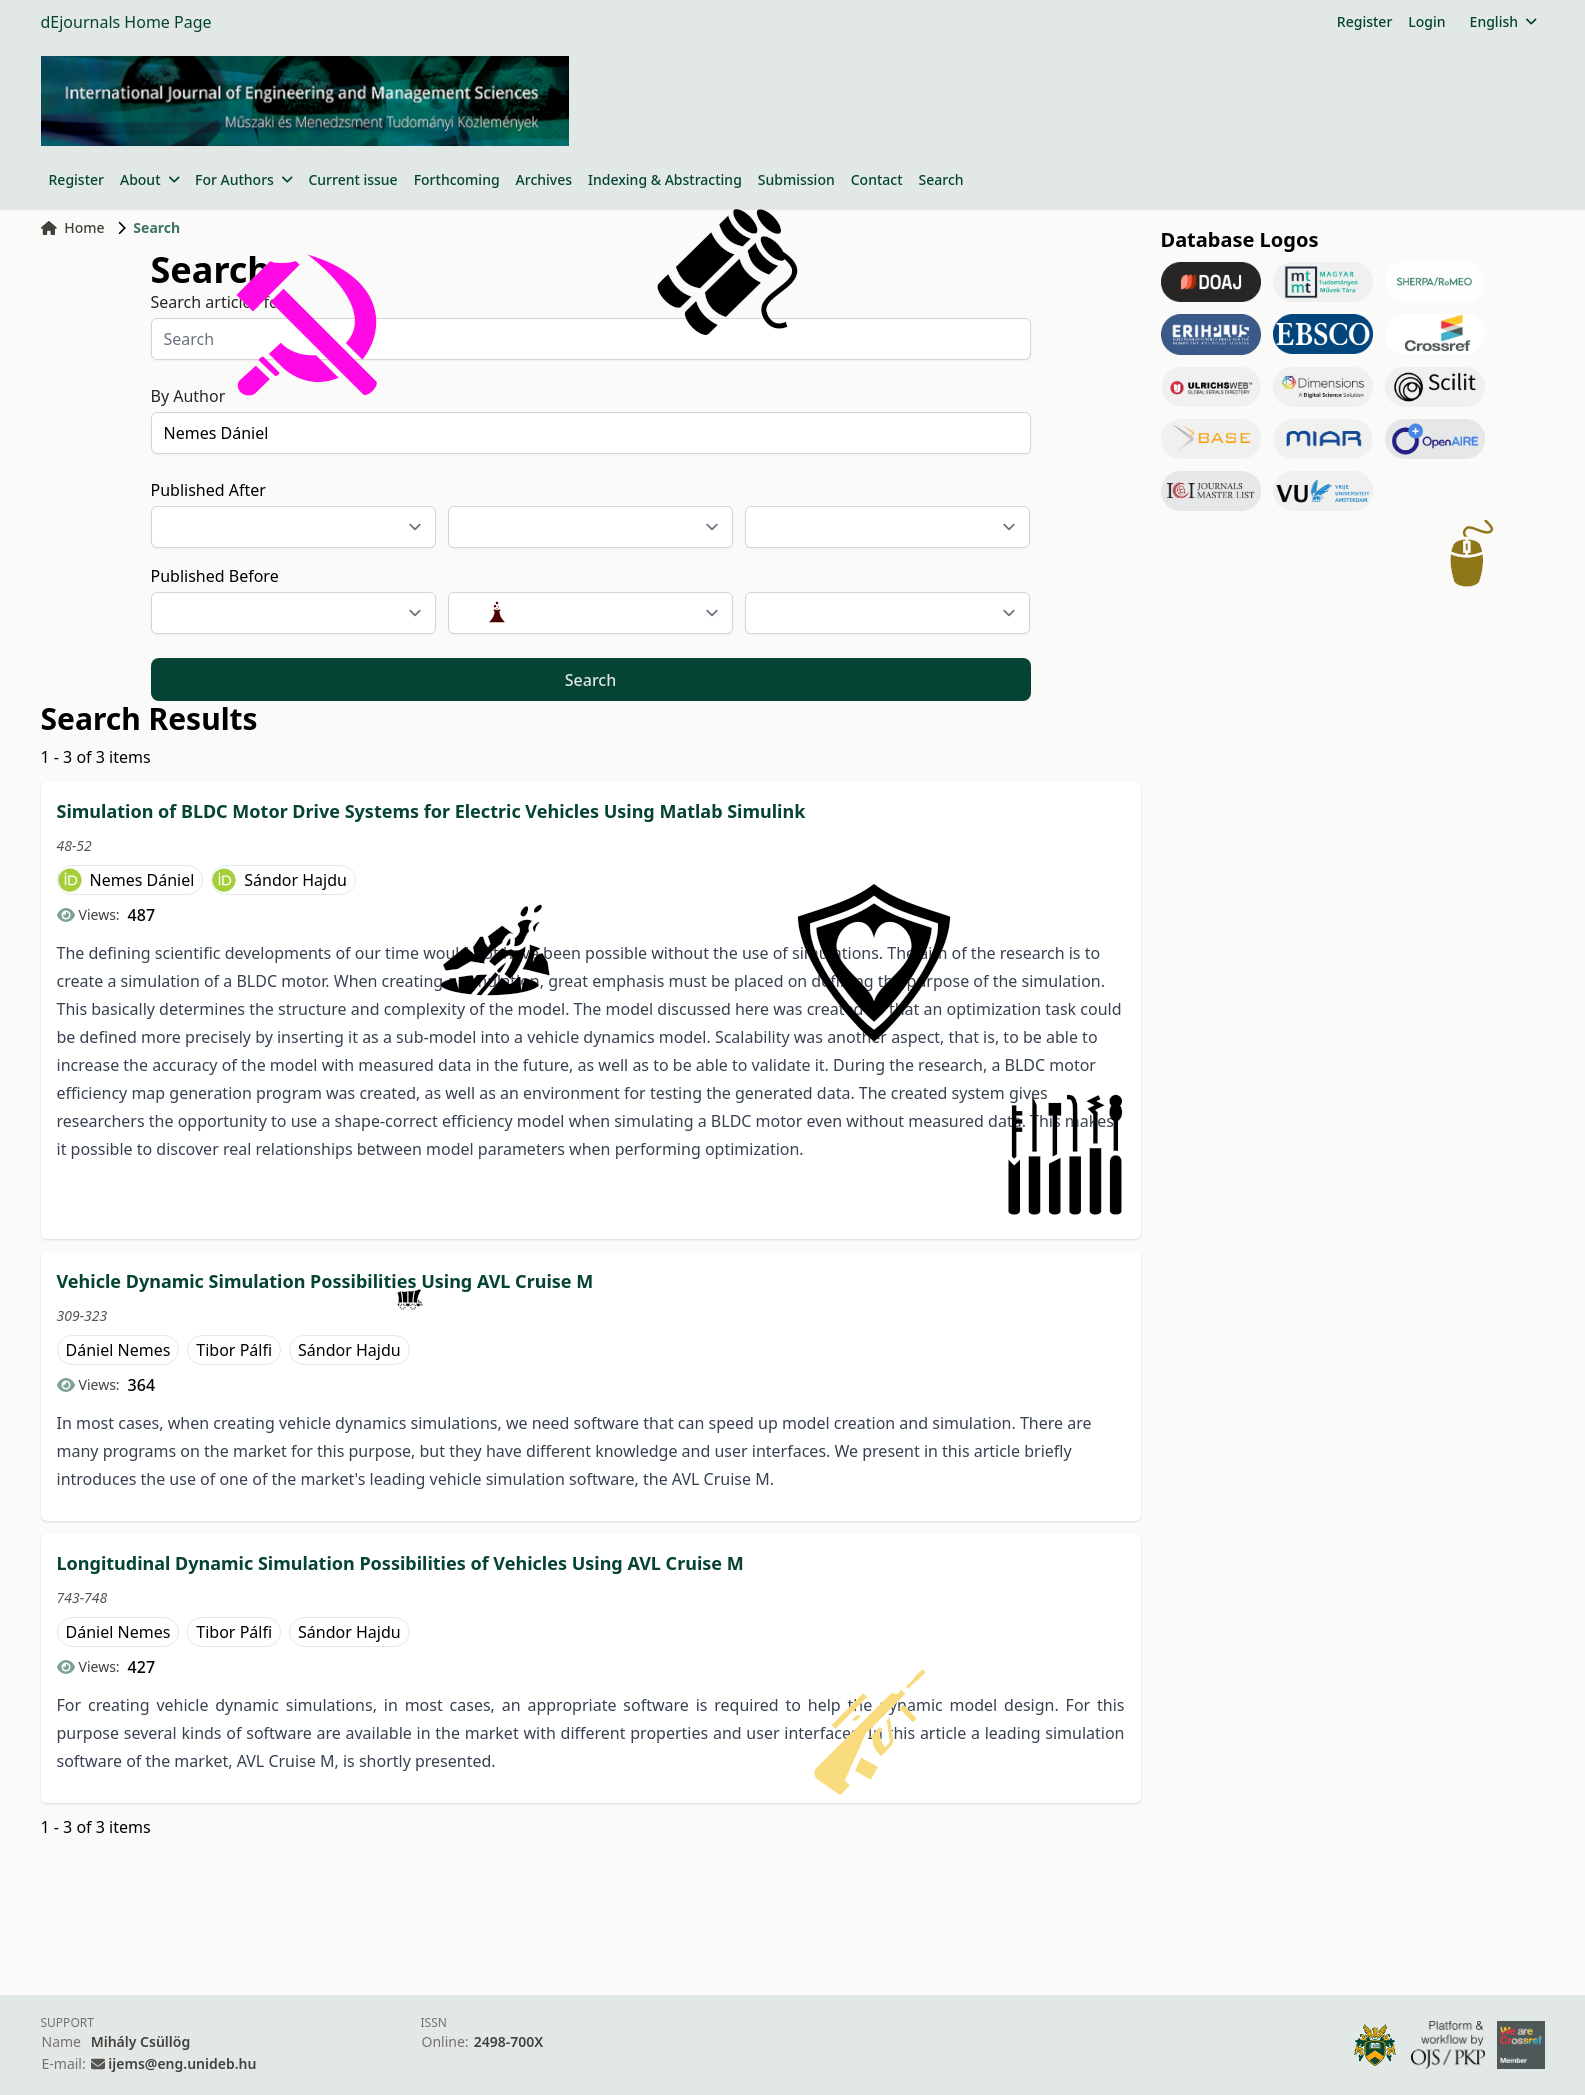  I want to click on explosive item or power-up in a game, so click(727, 265).